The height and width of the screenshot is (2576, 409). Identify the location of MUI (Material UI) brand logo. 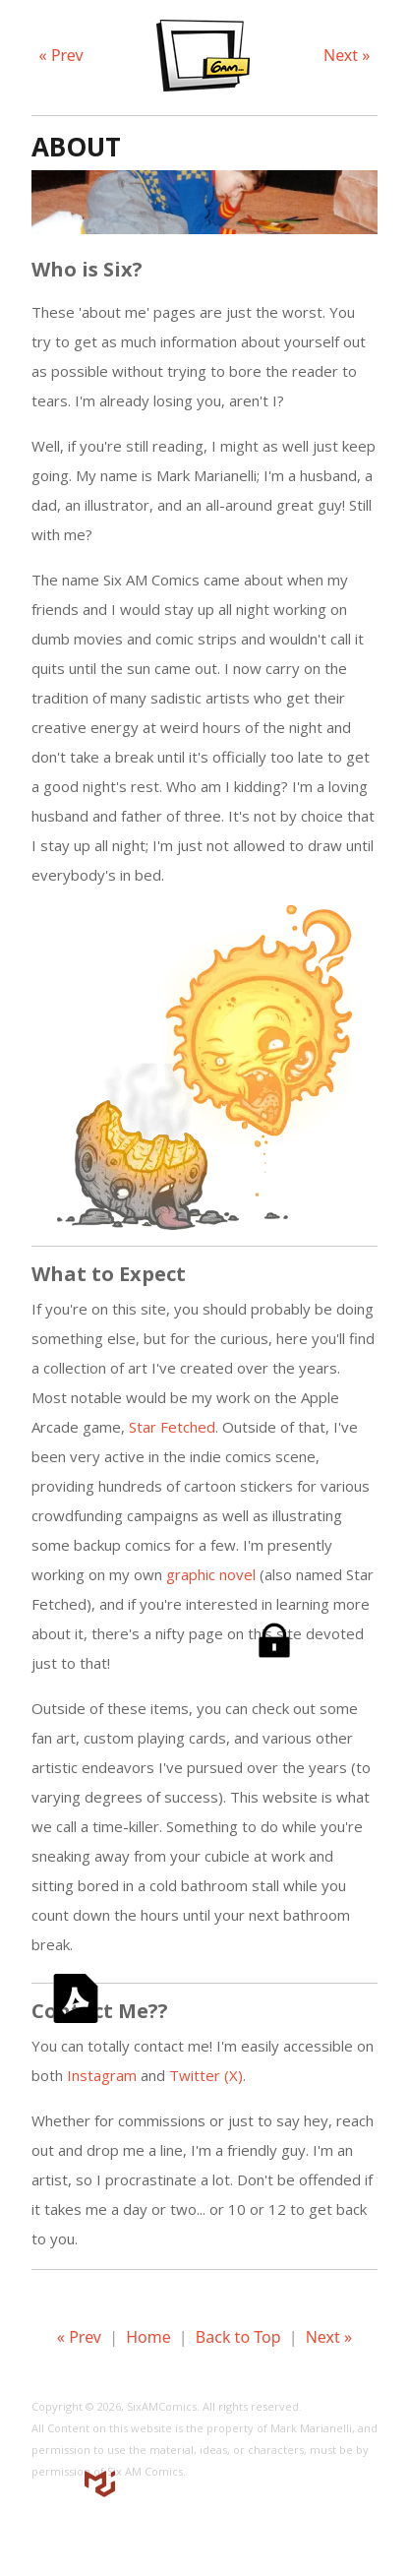
(99, 2484).